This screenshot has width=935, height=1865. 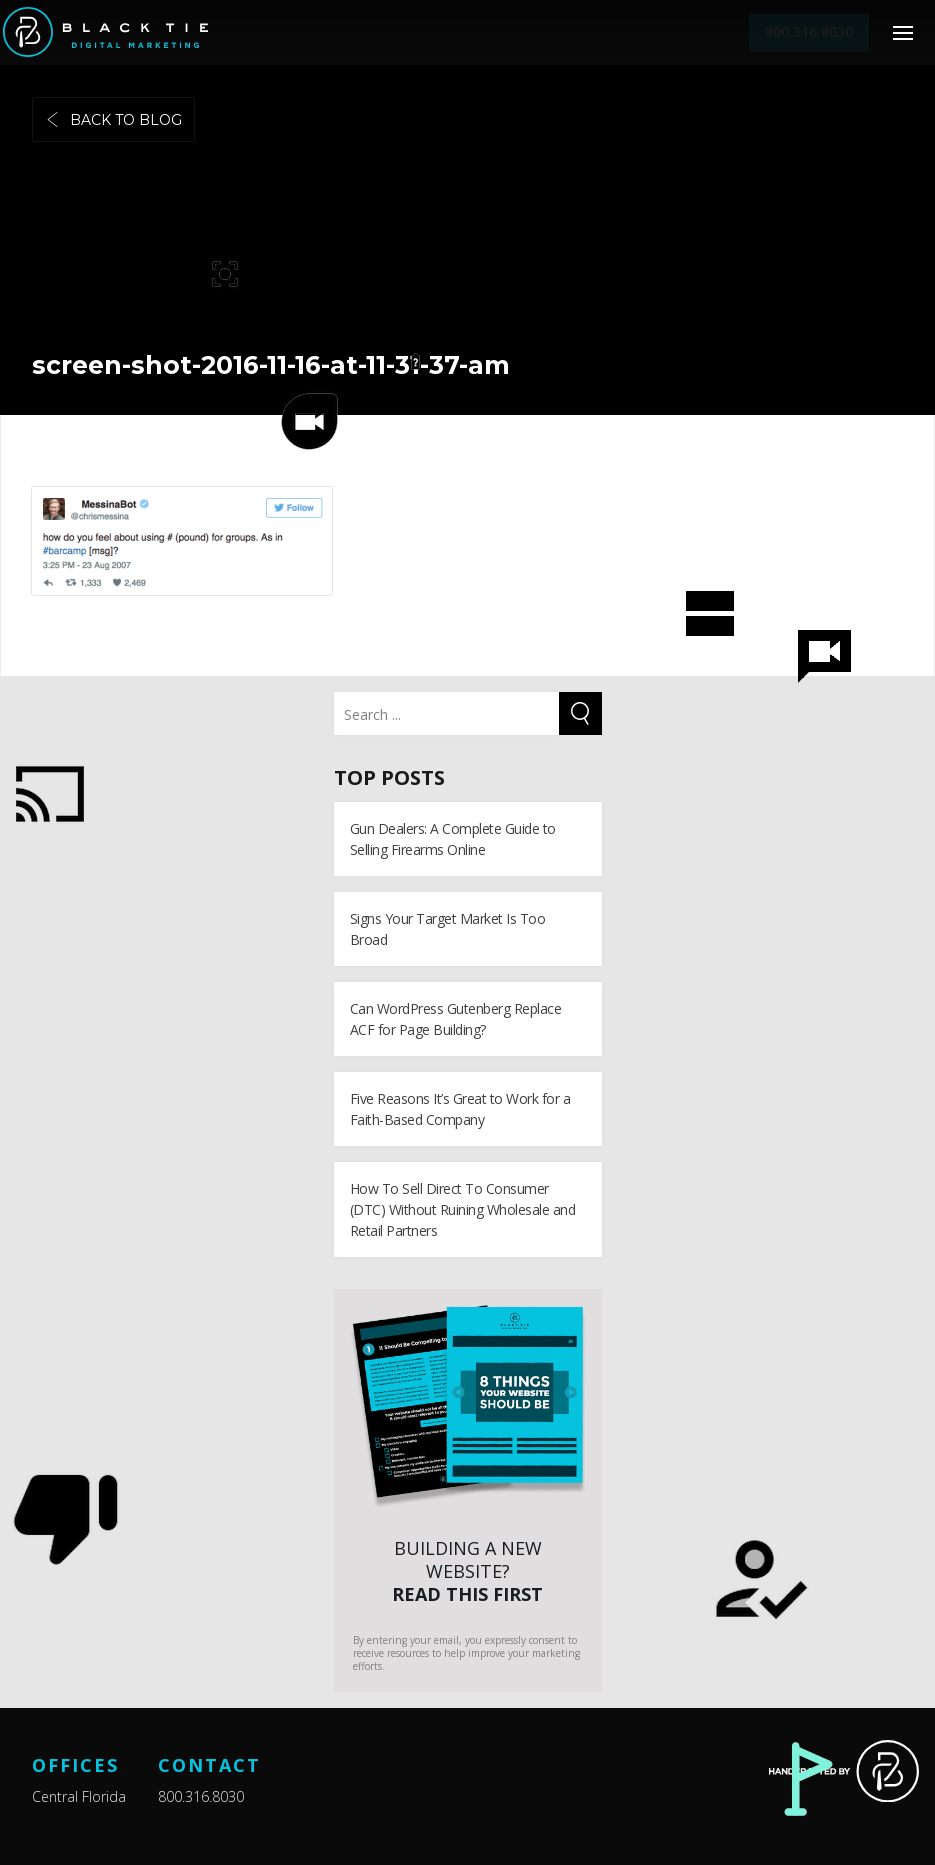 I want to click on center focus point for camera or image capture, so click(x=225, y=274).